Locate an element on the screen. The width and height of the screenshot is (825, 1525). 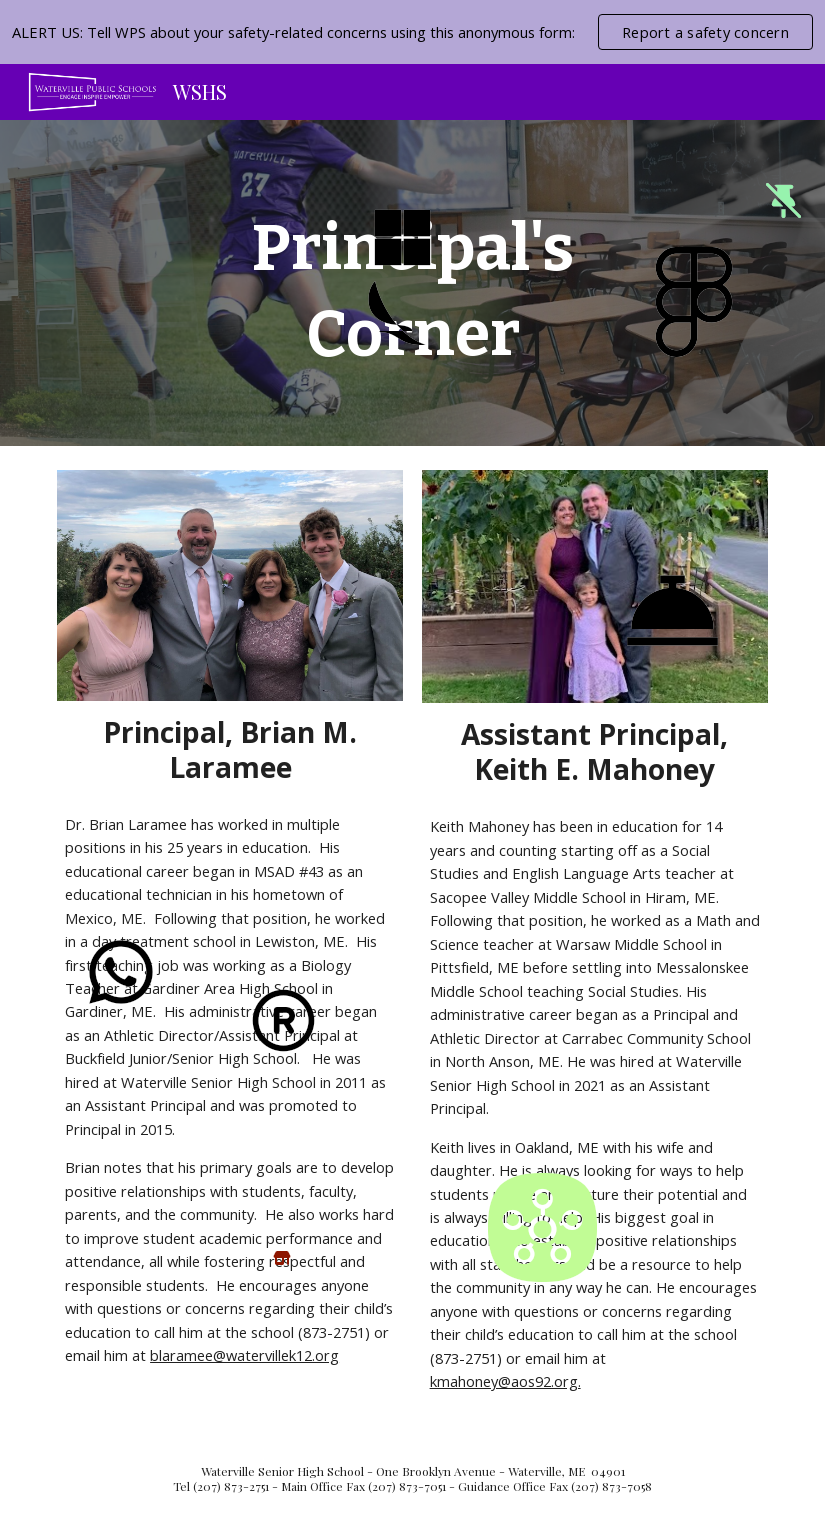
open the SmartThings app is located at coordinates (542, 1227).